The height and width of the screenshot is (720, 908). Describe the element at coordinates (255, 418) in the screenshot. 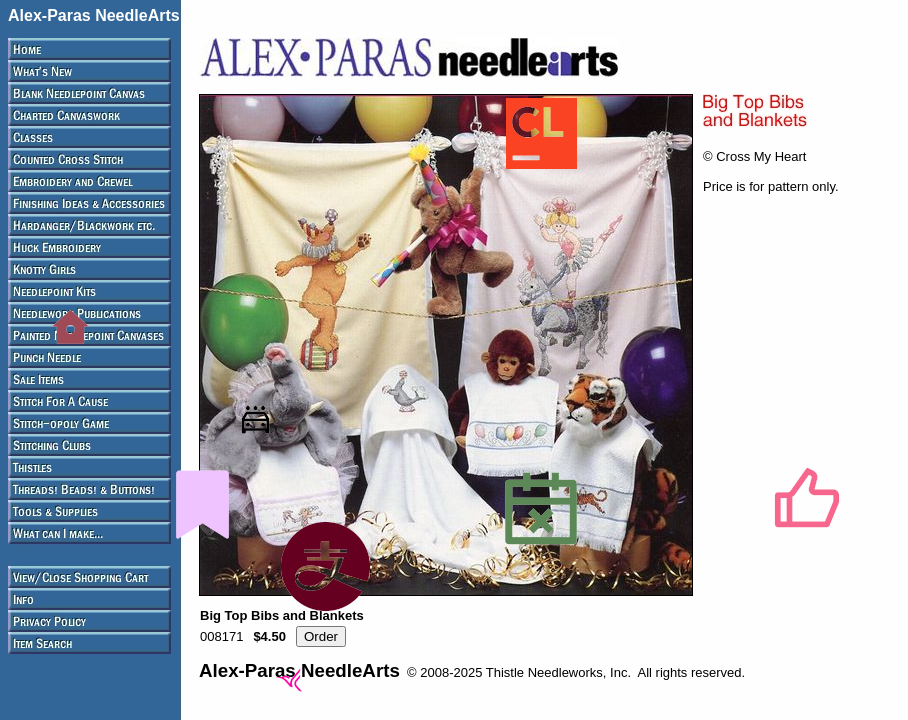

I see `find nearby car wash locations` at that location.